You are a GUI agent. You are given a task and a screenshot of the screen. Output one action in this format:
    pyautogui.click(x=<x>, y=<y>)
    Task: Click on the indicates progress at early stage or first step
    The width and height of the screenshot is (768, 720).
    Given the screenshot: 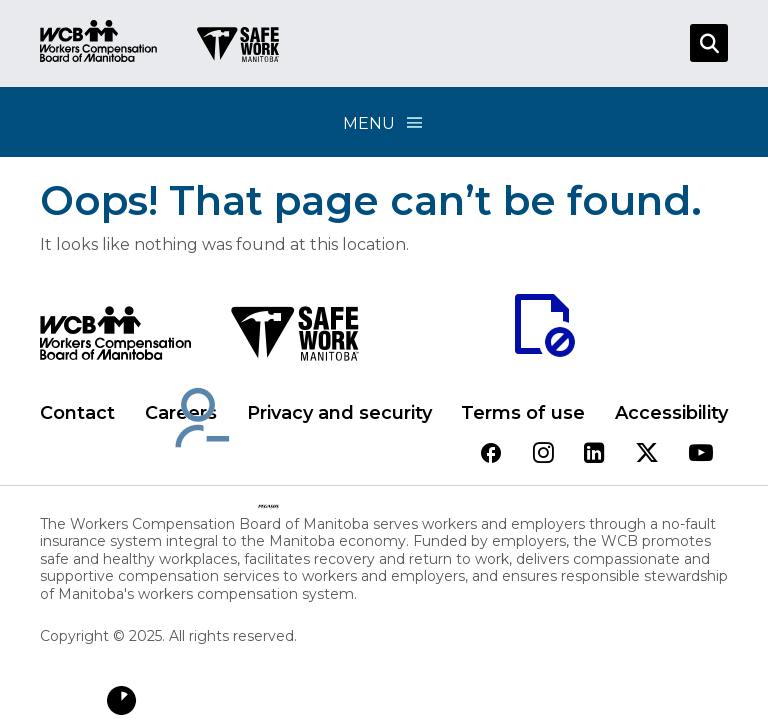 What is the action you would take?
    pyautogui.click(x=121, y=700)
    